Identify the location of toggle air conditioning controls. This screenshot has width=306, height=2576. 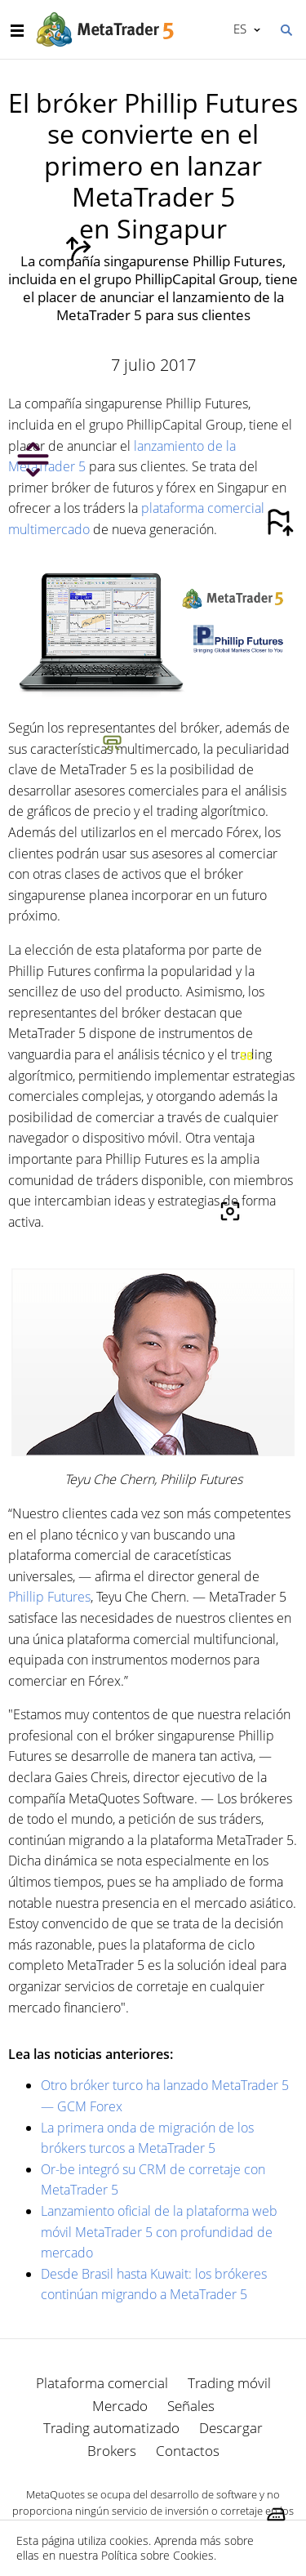
(112, 742).